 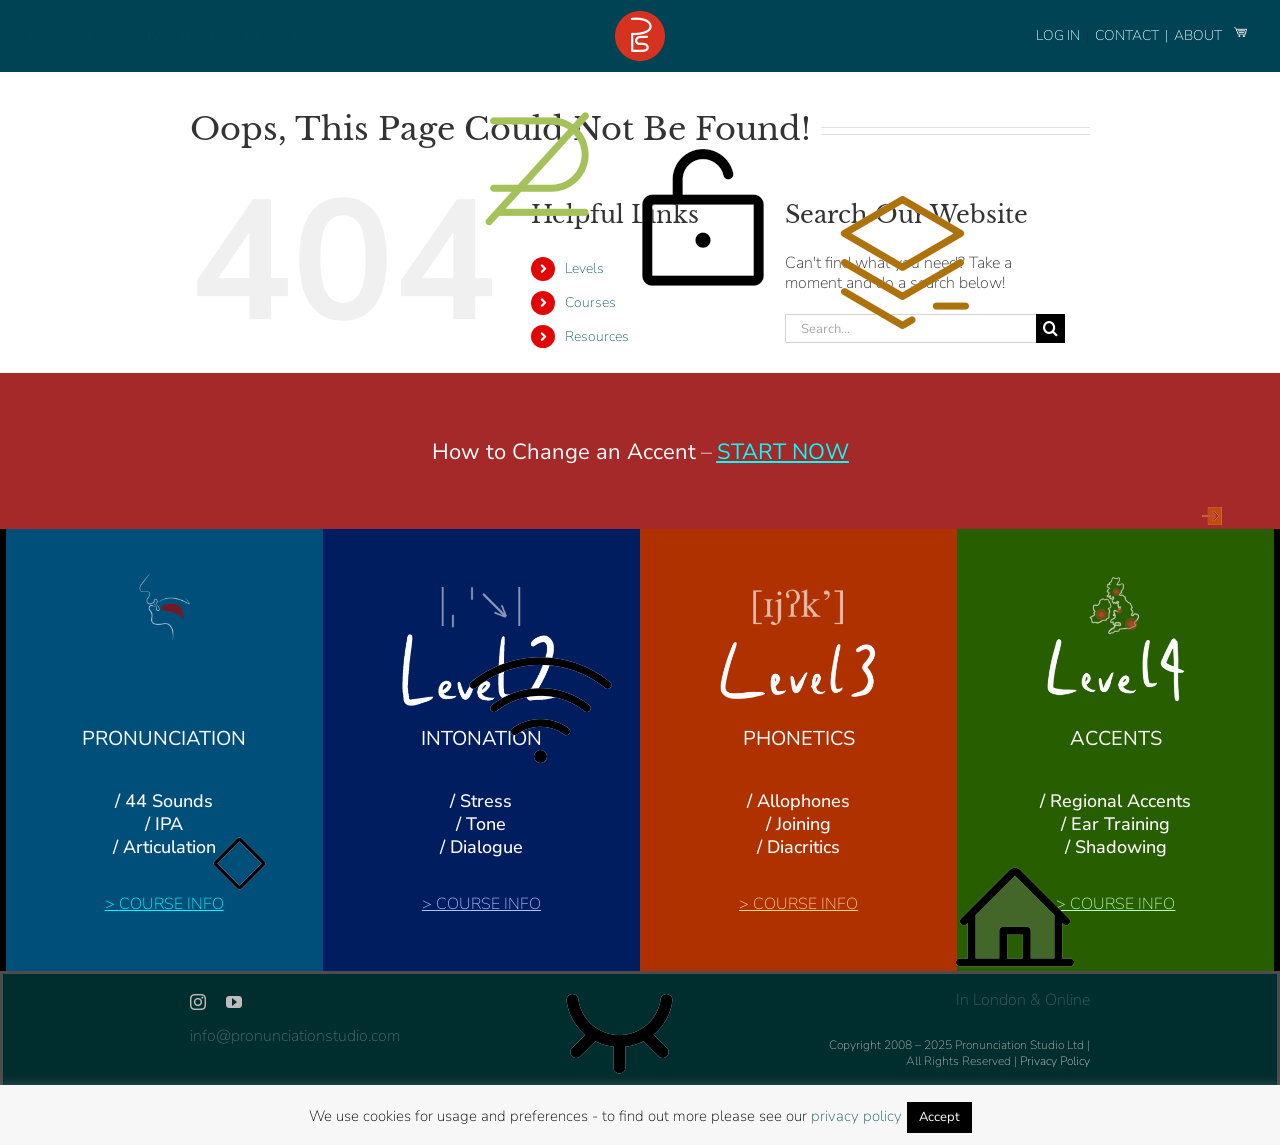 I want to click on indicates premium or exclusive content, so click(x=239, y=863).